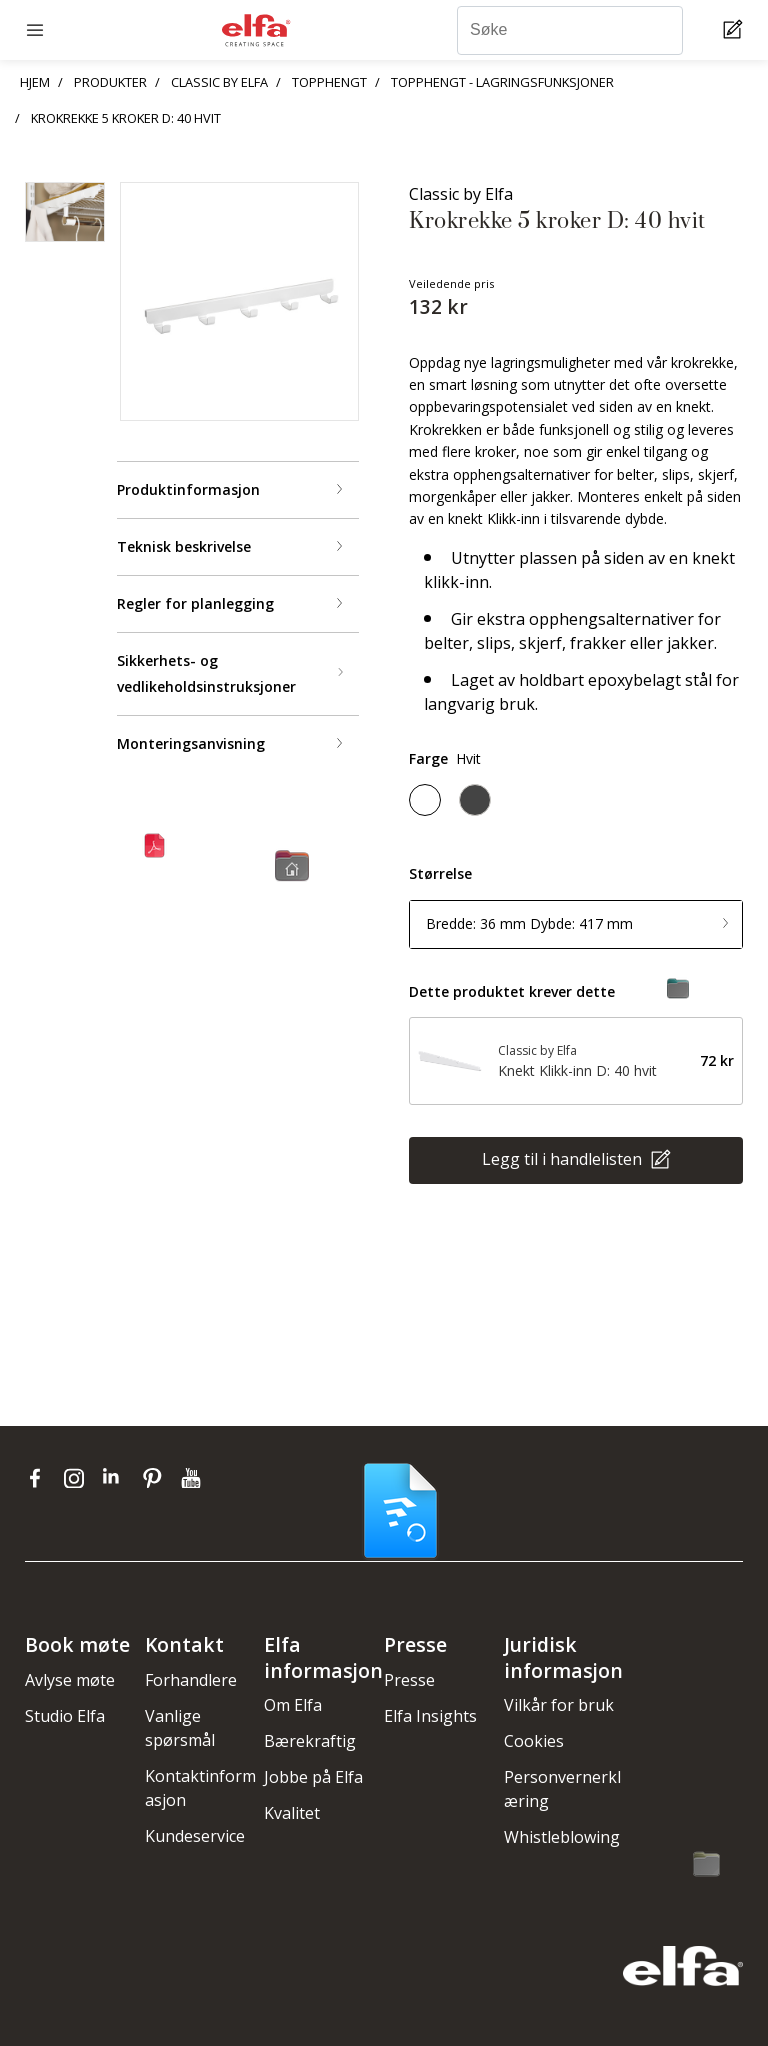  I want to click on open folder to view contents, so click(678, 988).